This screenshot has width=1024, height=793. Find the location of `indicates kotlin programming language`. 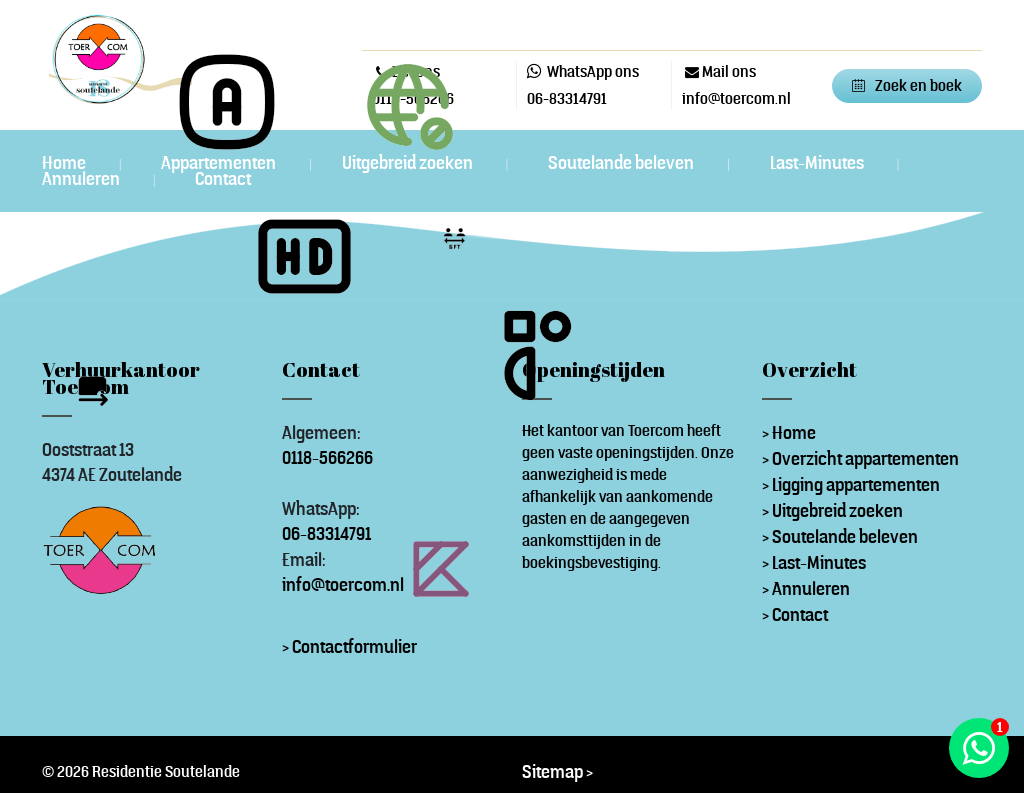

indicates kotlin programming language is located at coordinates (441, 569).